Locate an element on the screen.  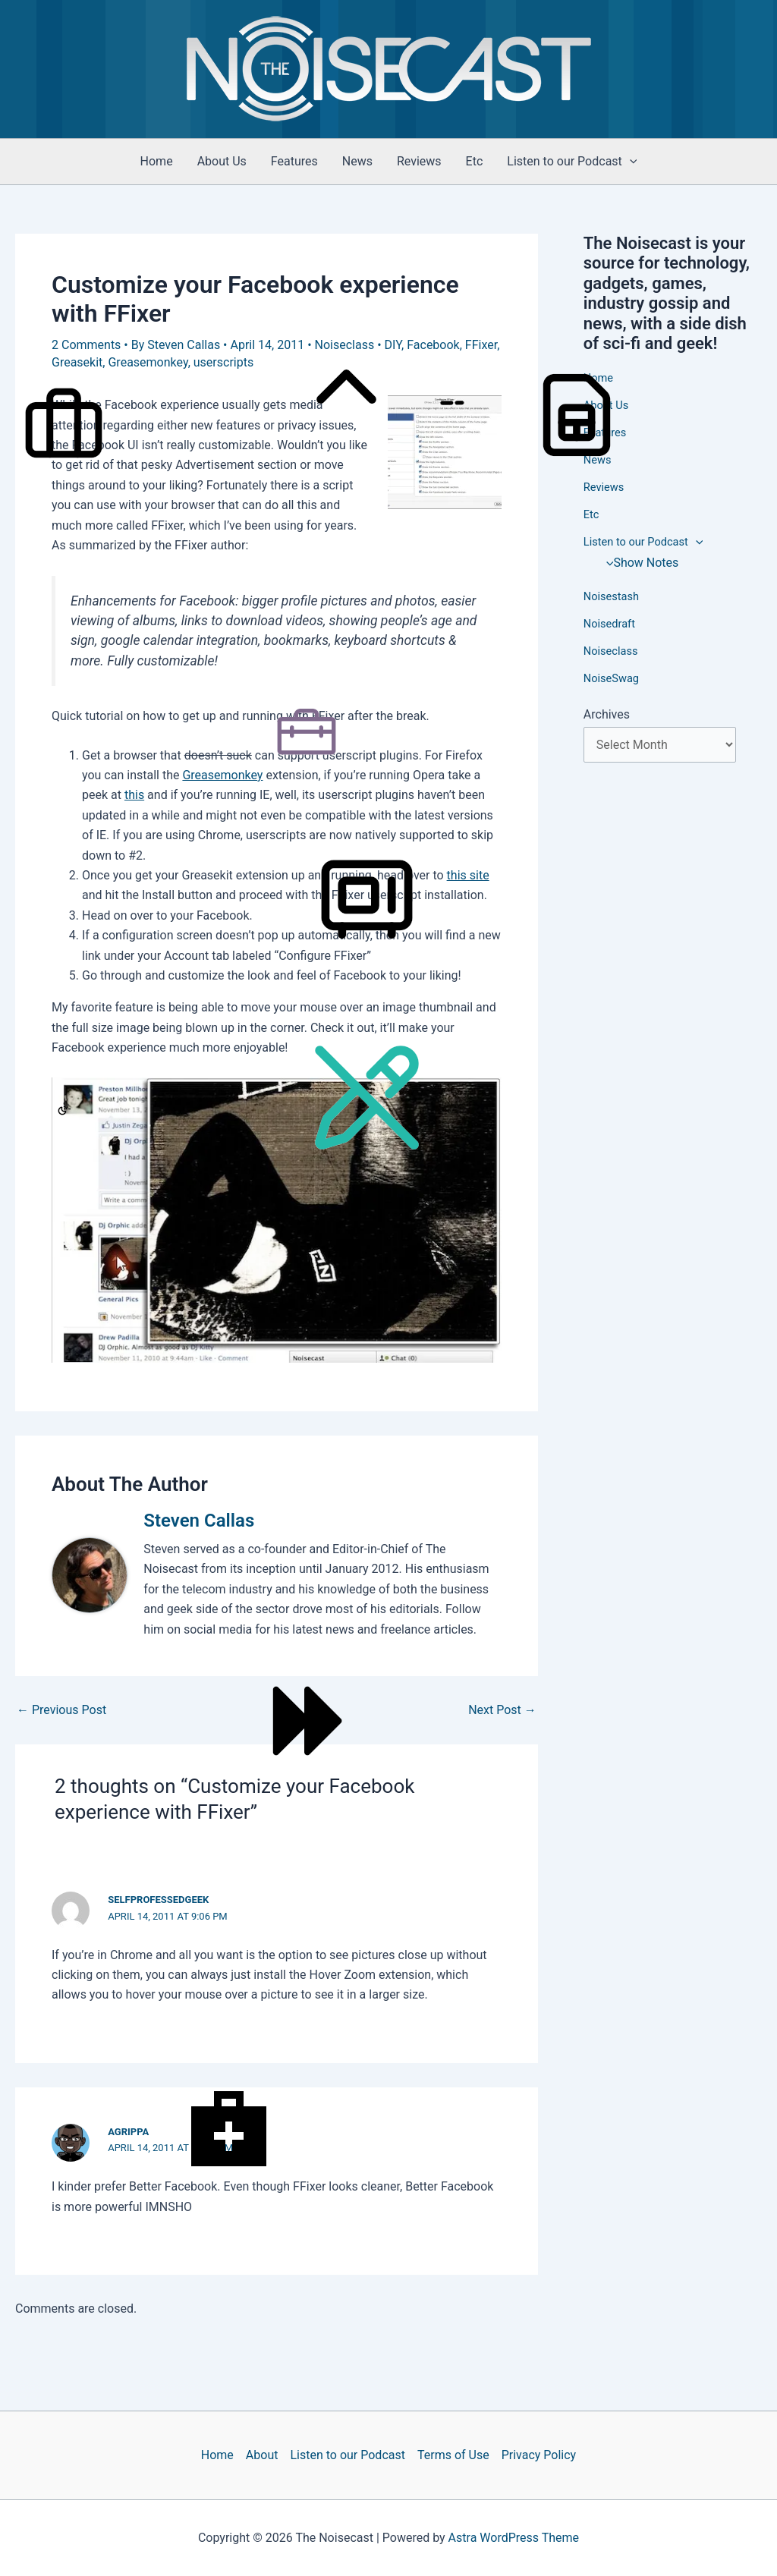
access tools and utilities is located at coordinates (307, 734).